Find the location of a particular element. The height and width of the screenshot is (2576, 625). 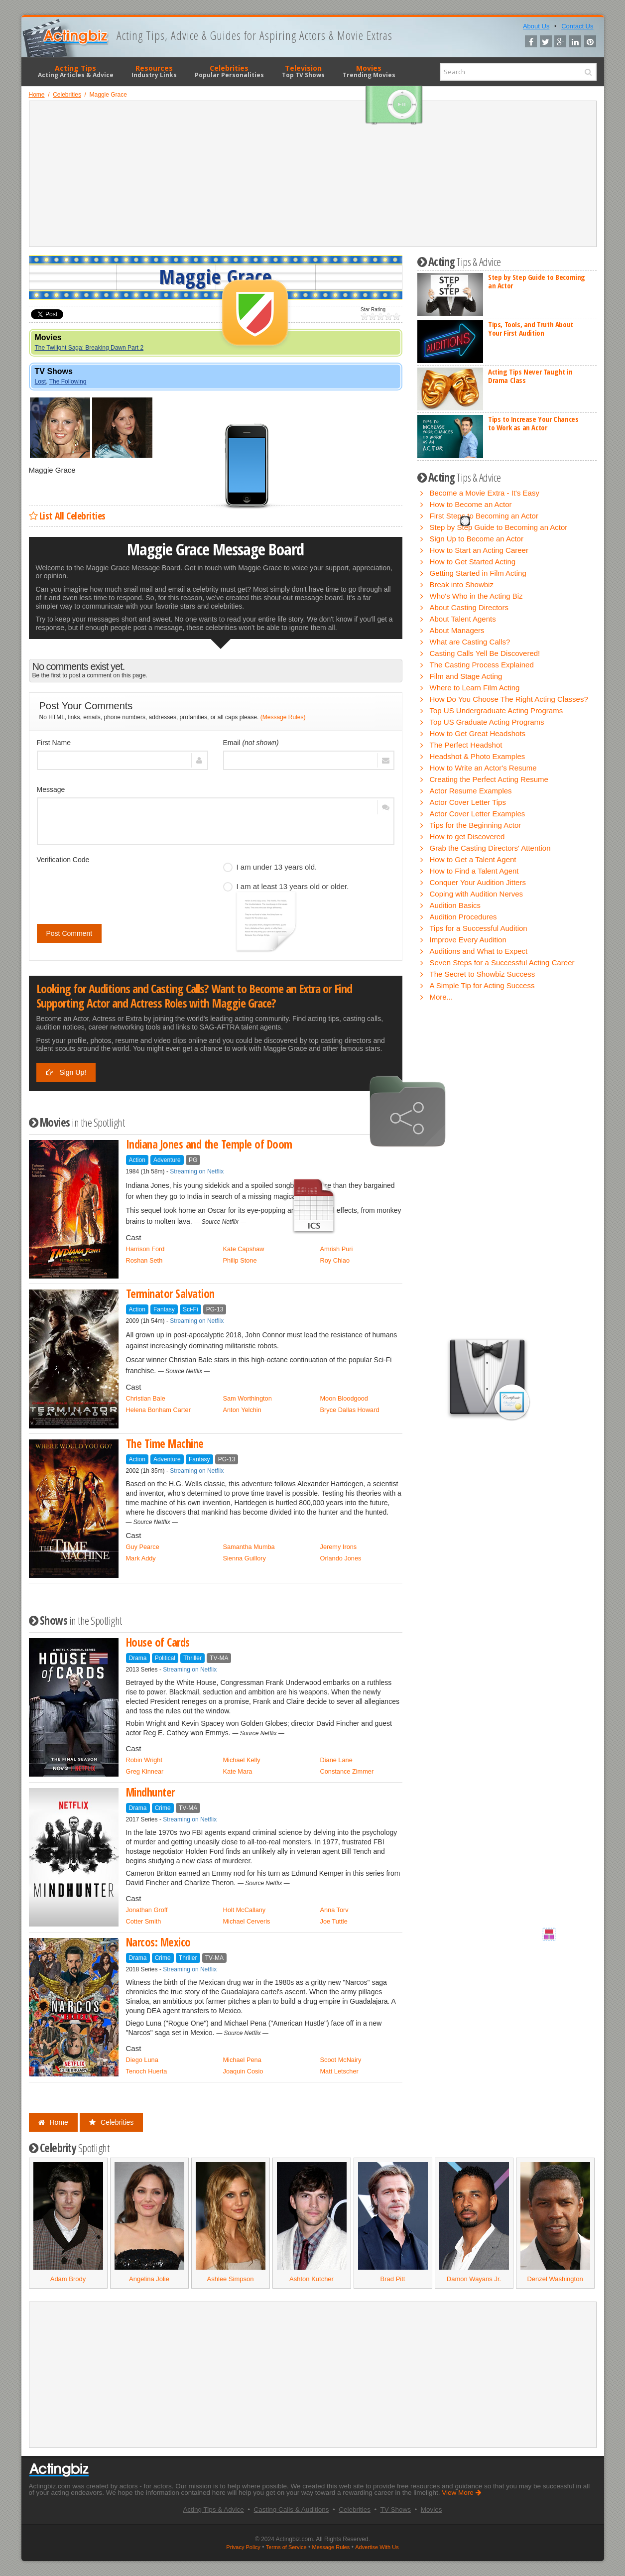

connect or sync an iPhone device is located at coordinates (247, 465).